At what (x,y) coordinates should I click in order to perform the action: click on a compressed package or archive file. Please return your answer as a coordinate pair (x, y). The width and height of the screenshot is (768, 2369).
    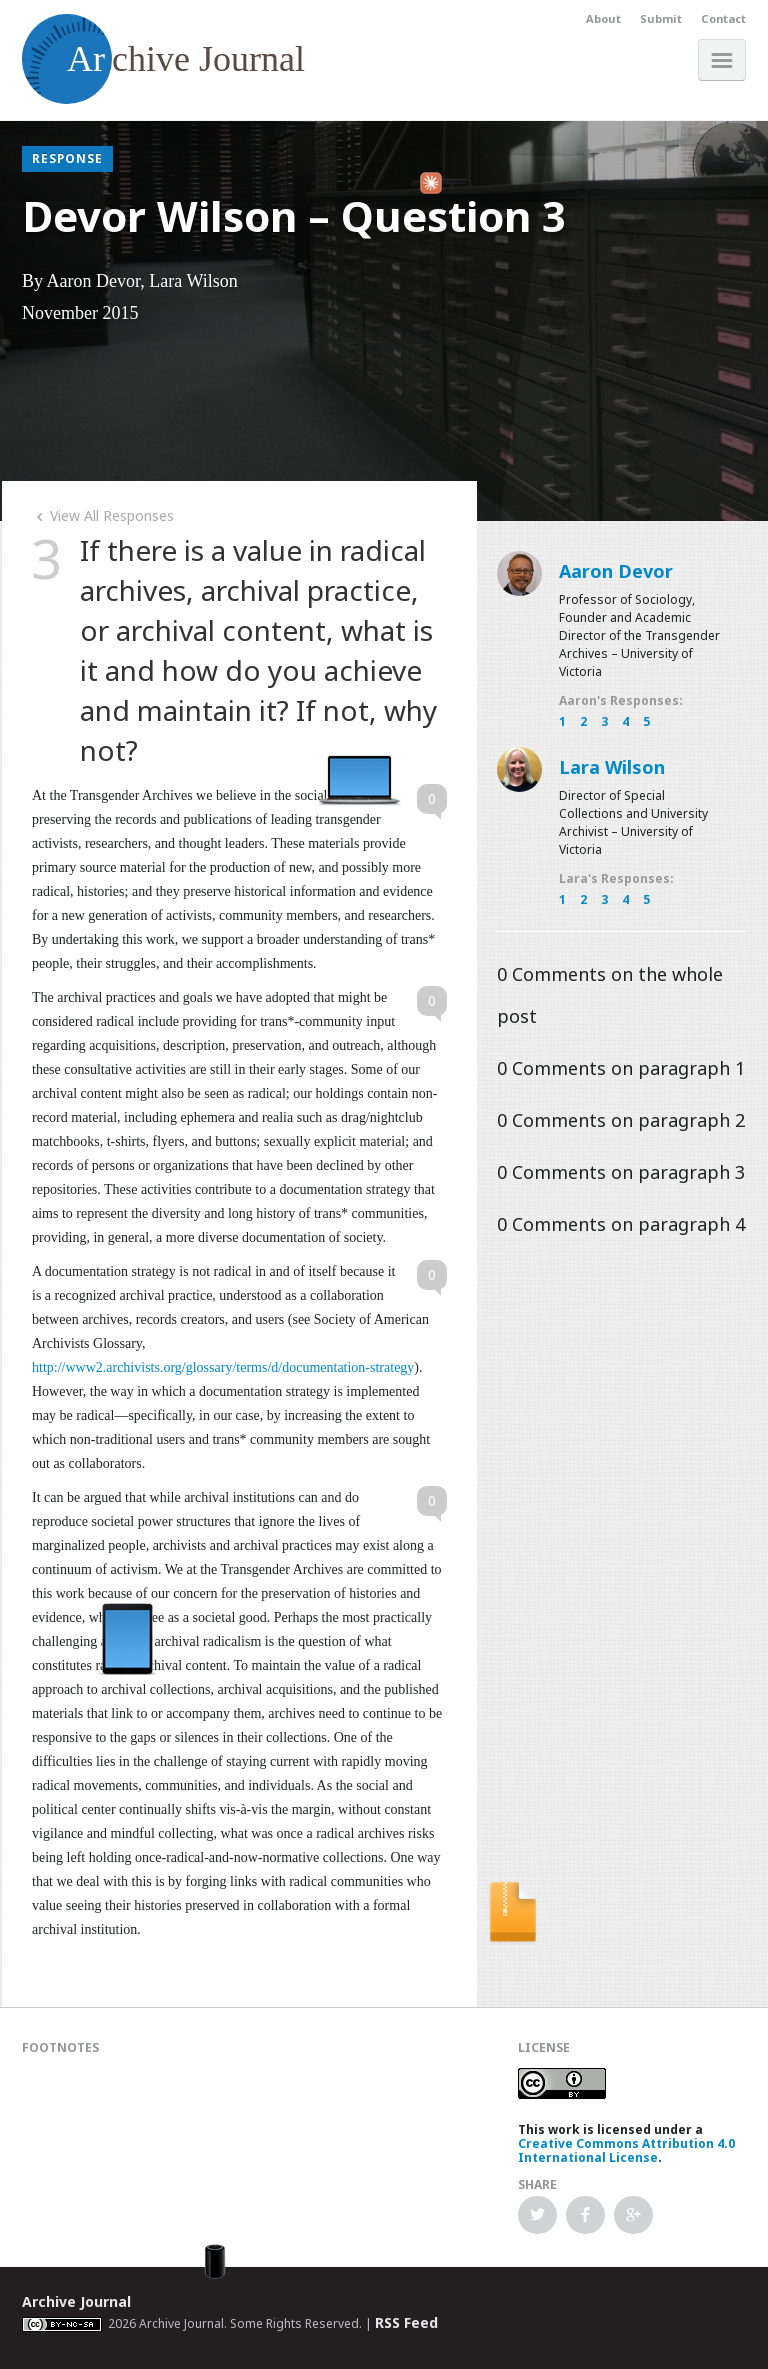
    Looking at the image, I should click on (513, 1913).